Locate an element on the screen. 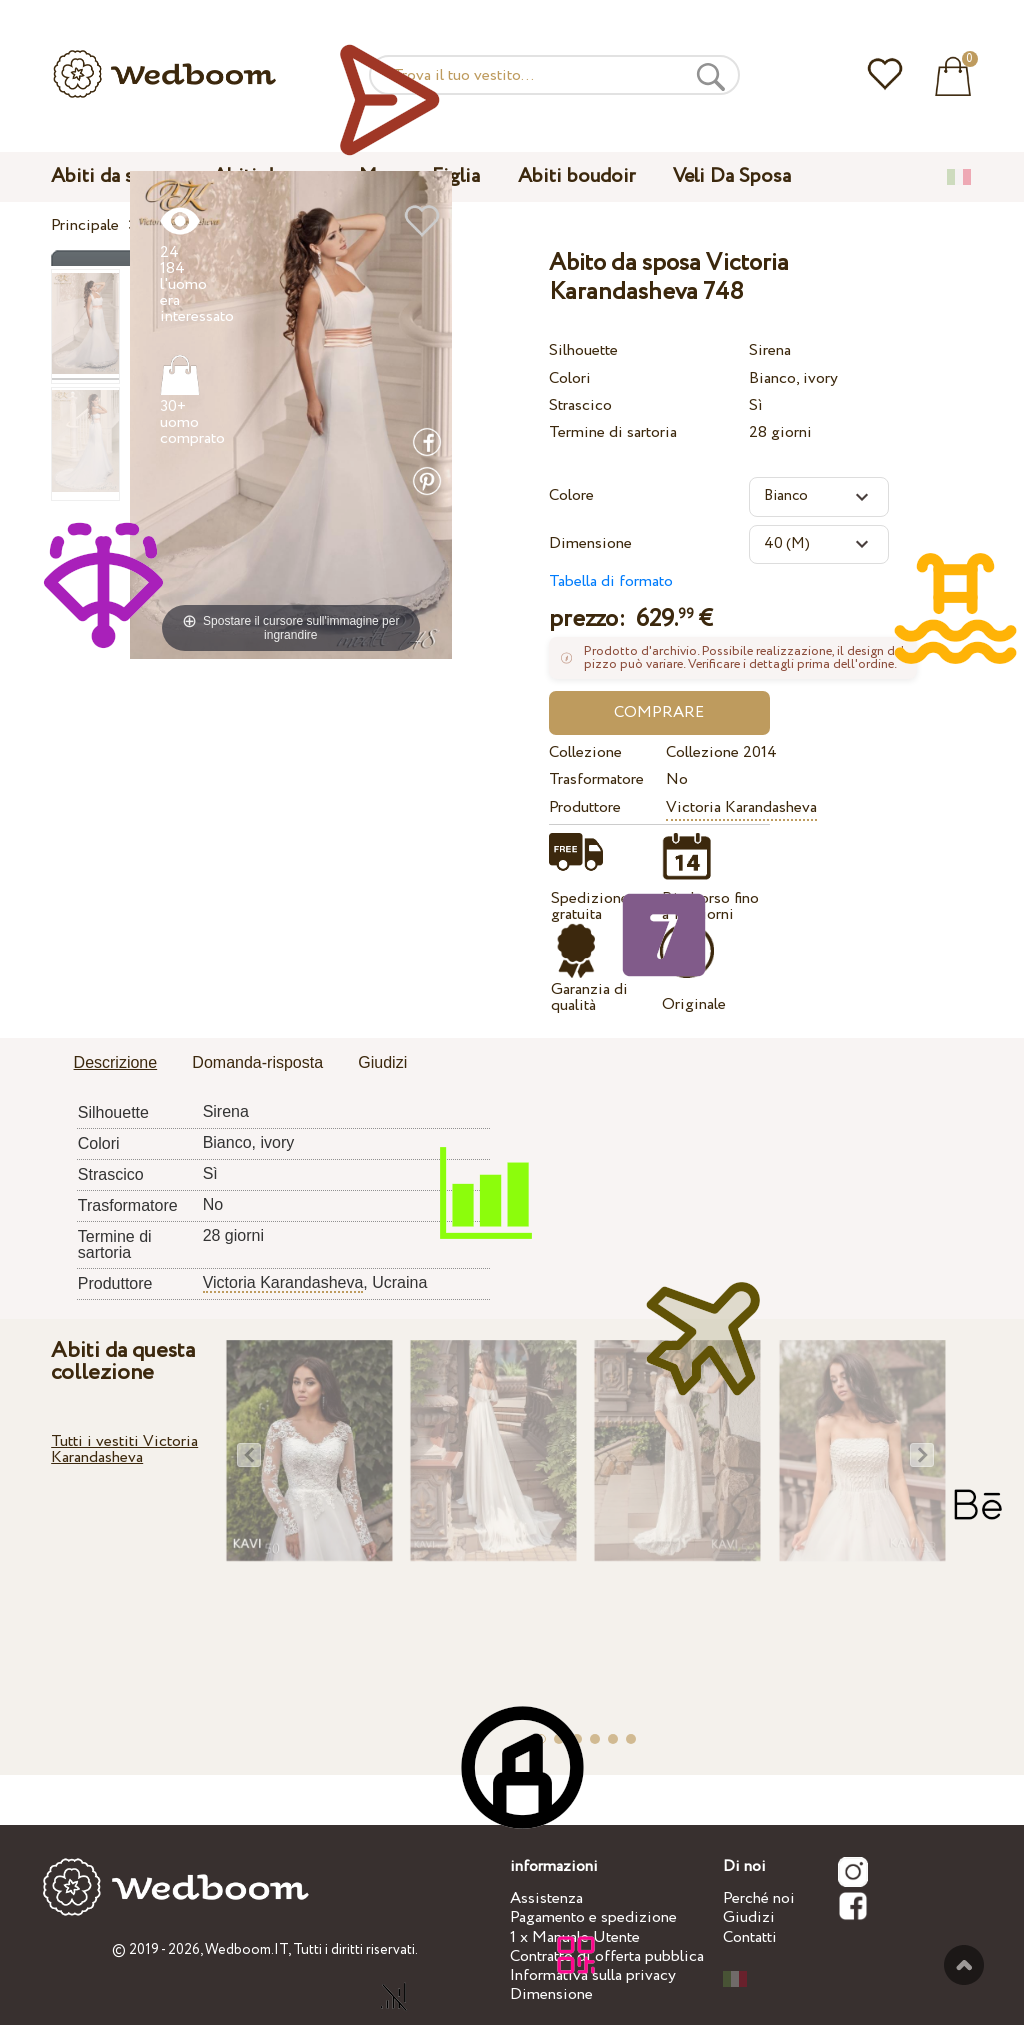 The height and width of the screenshot is (2025, 1024). send a message is located at coordinates (384, 100).